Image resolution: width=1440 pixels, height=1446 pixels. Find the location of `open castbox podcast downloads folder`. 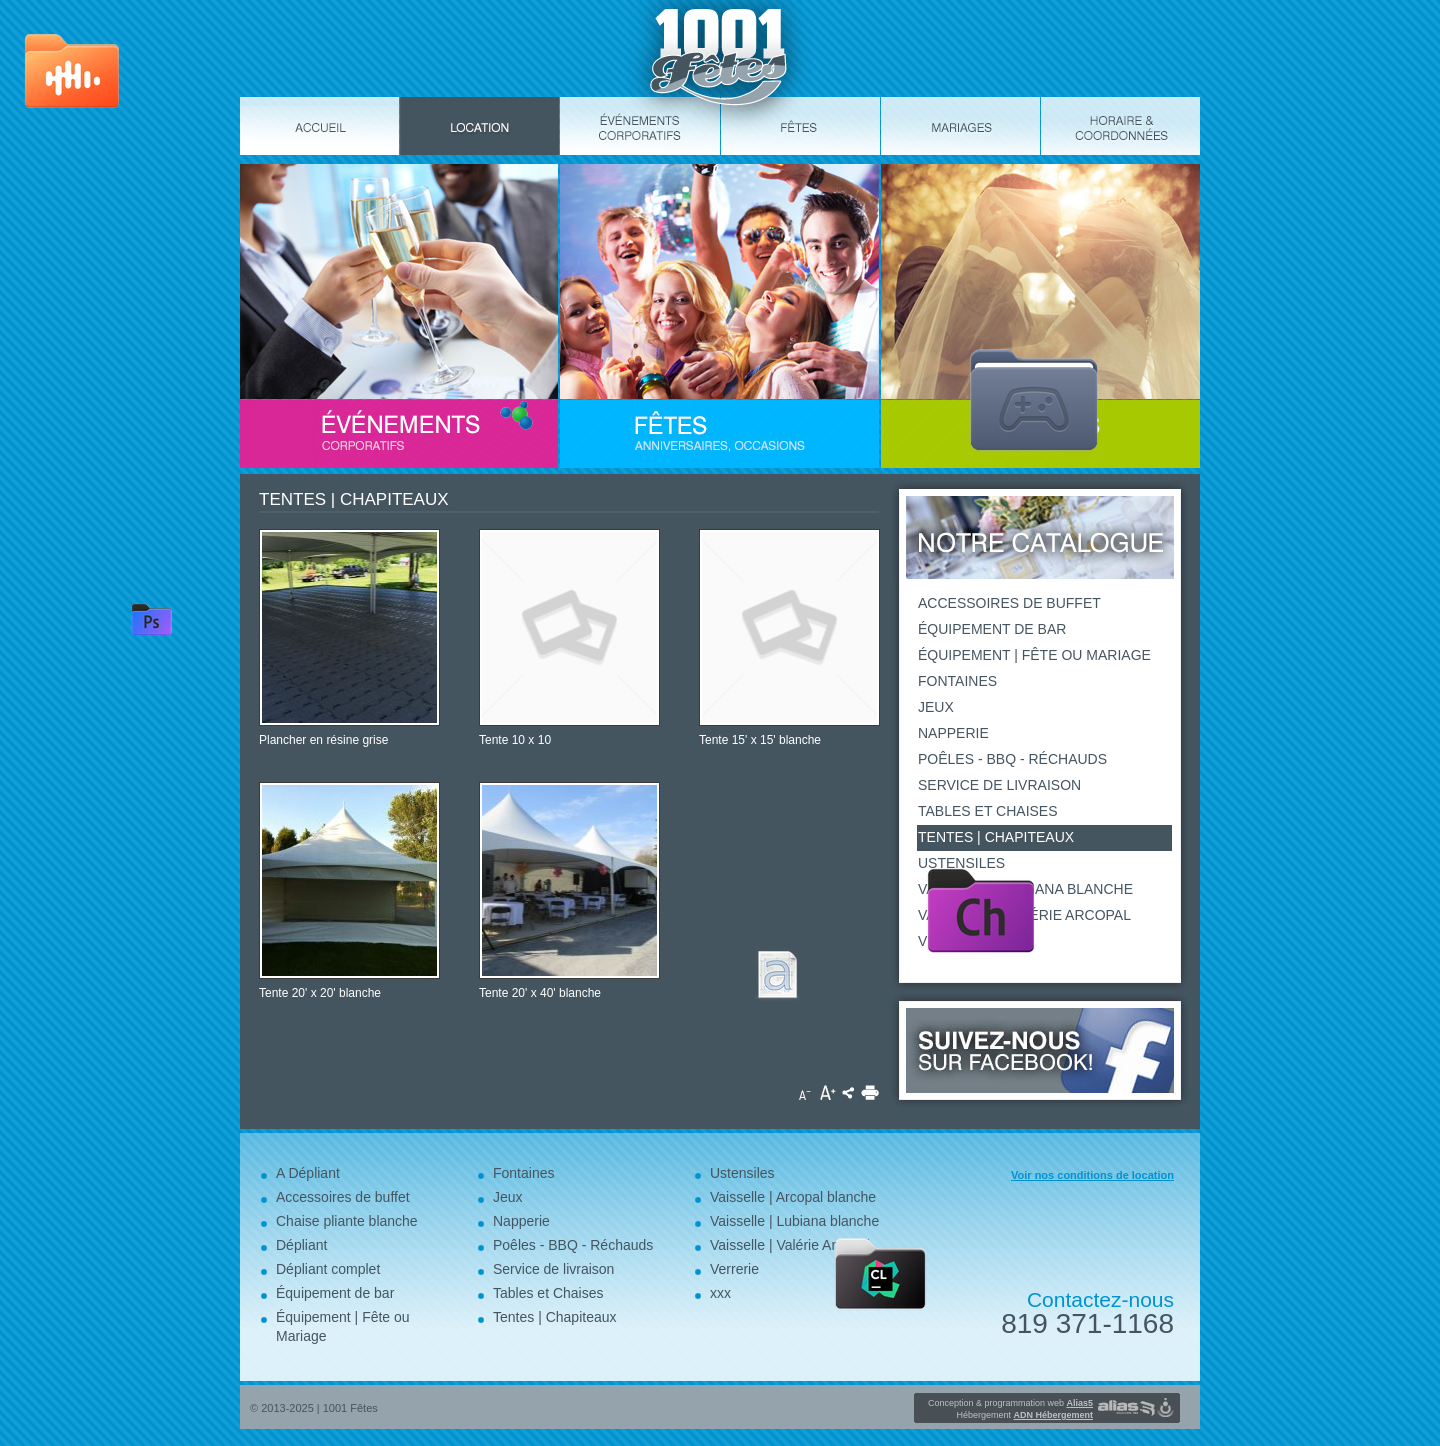

open castbox podcast downloads folder is located at coordinates (71, 73).